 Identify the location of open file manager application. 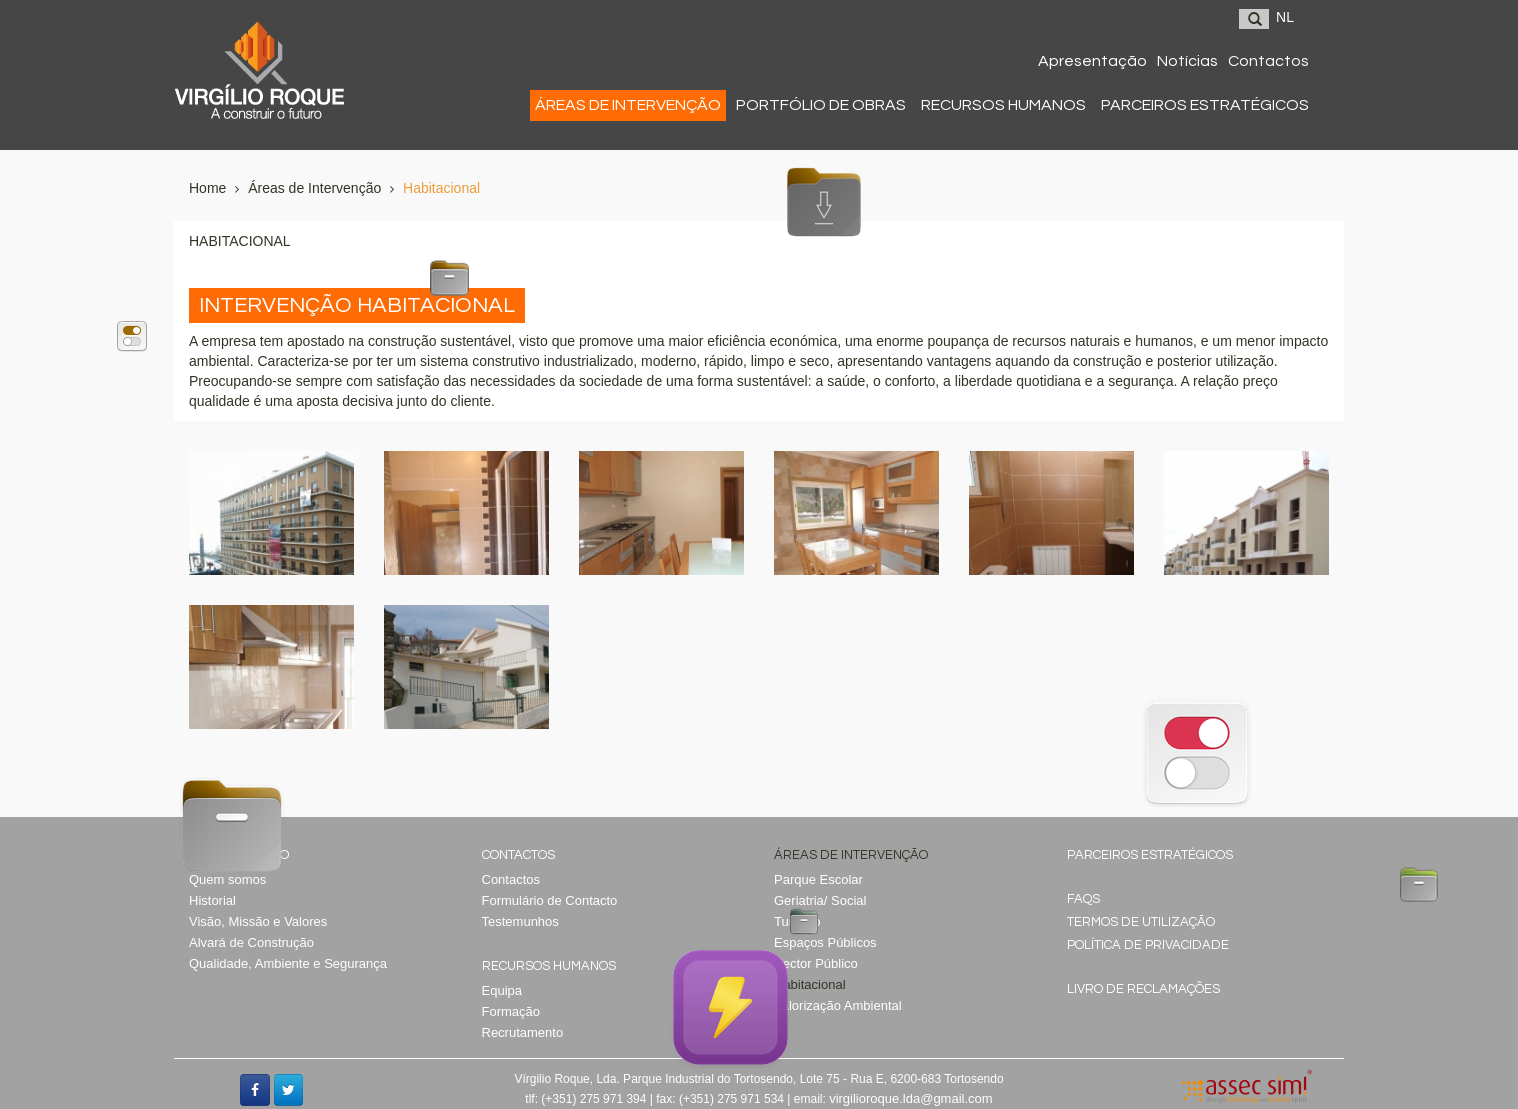
(1419, 884).